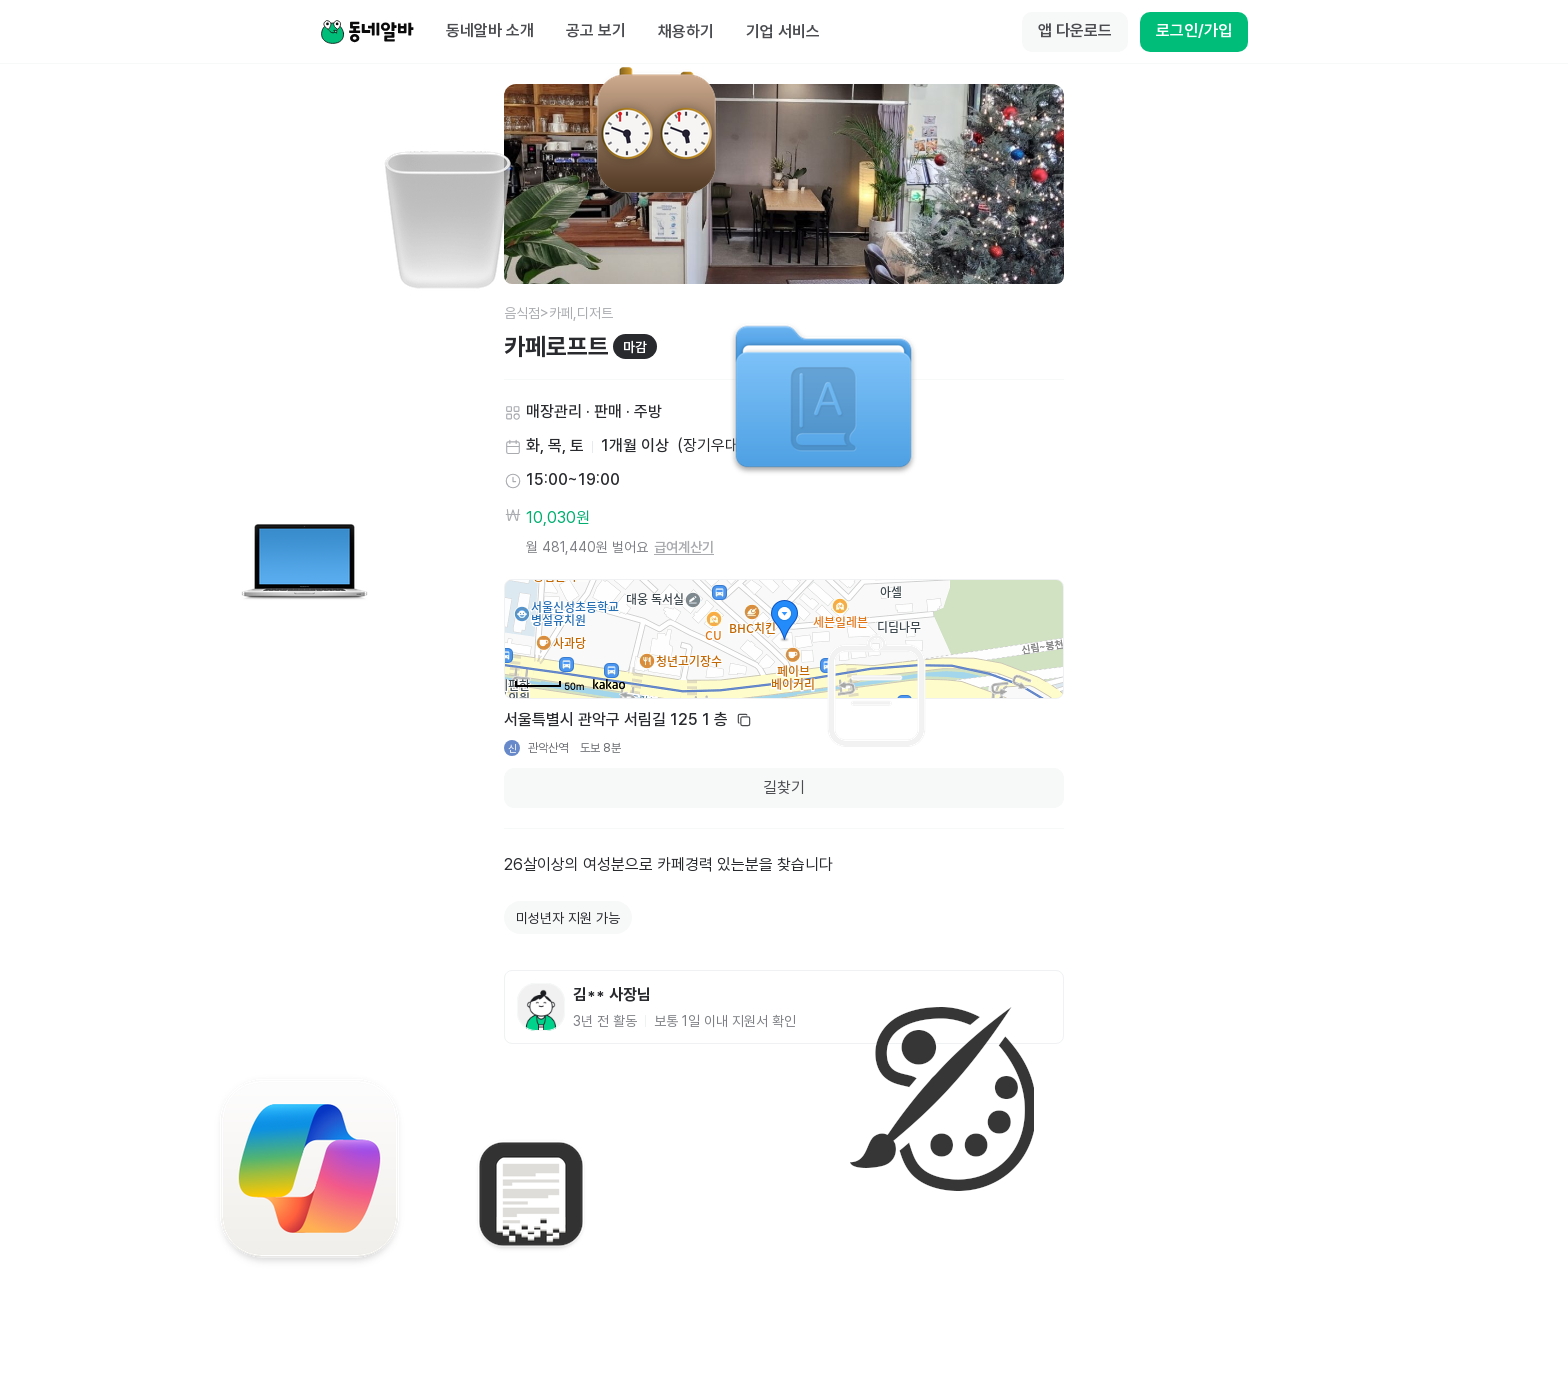 The width and height of the screenshot is (1568, 1378). Describe the element at coordinates (531, 1194) in the screenshot. I see `open Buffer text editor app` at that location.